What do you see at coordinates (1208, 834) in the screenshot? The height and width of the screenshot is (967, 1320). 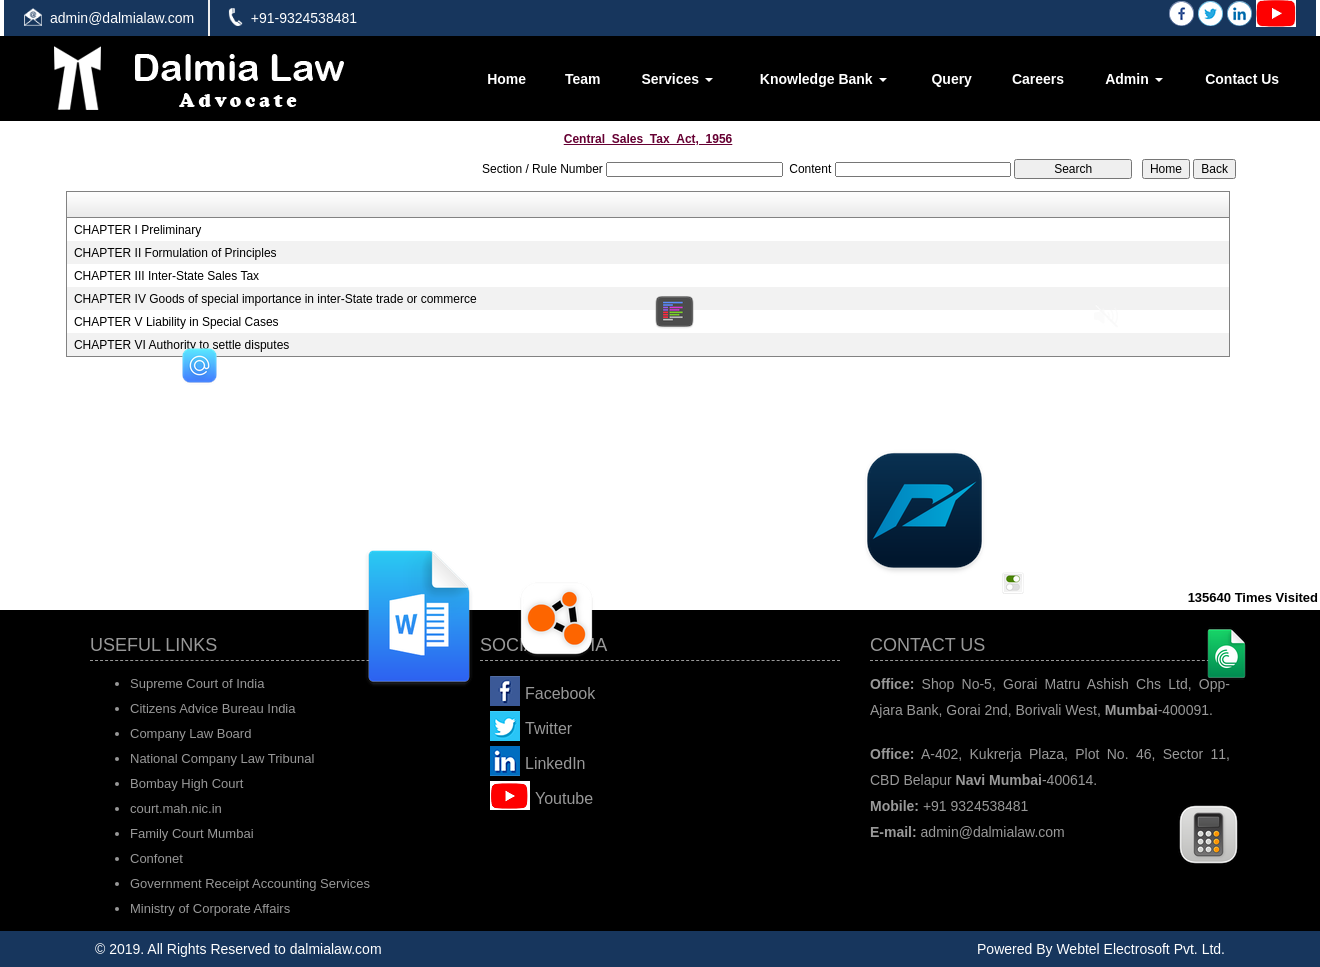 I see `open the calculator app` at bounding box center [1208, 834].